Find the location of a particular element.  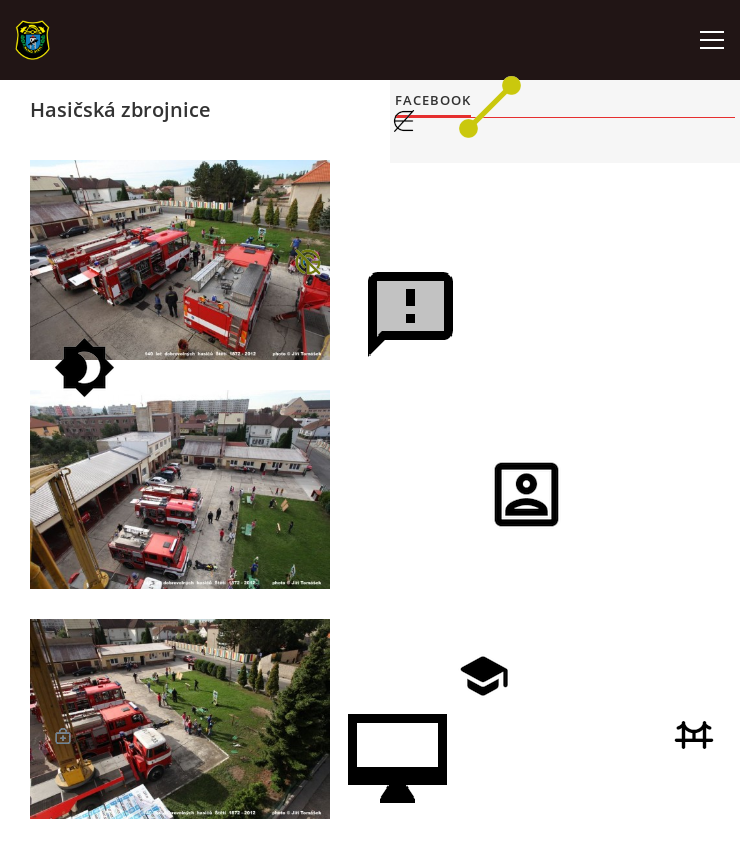

indicates item is not part of a set or group is located at coordinates (404, 121).